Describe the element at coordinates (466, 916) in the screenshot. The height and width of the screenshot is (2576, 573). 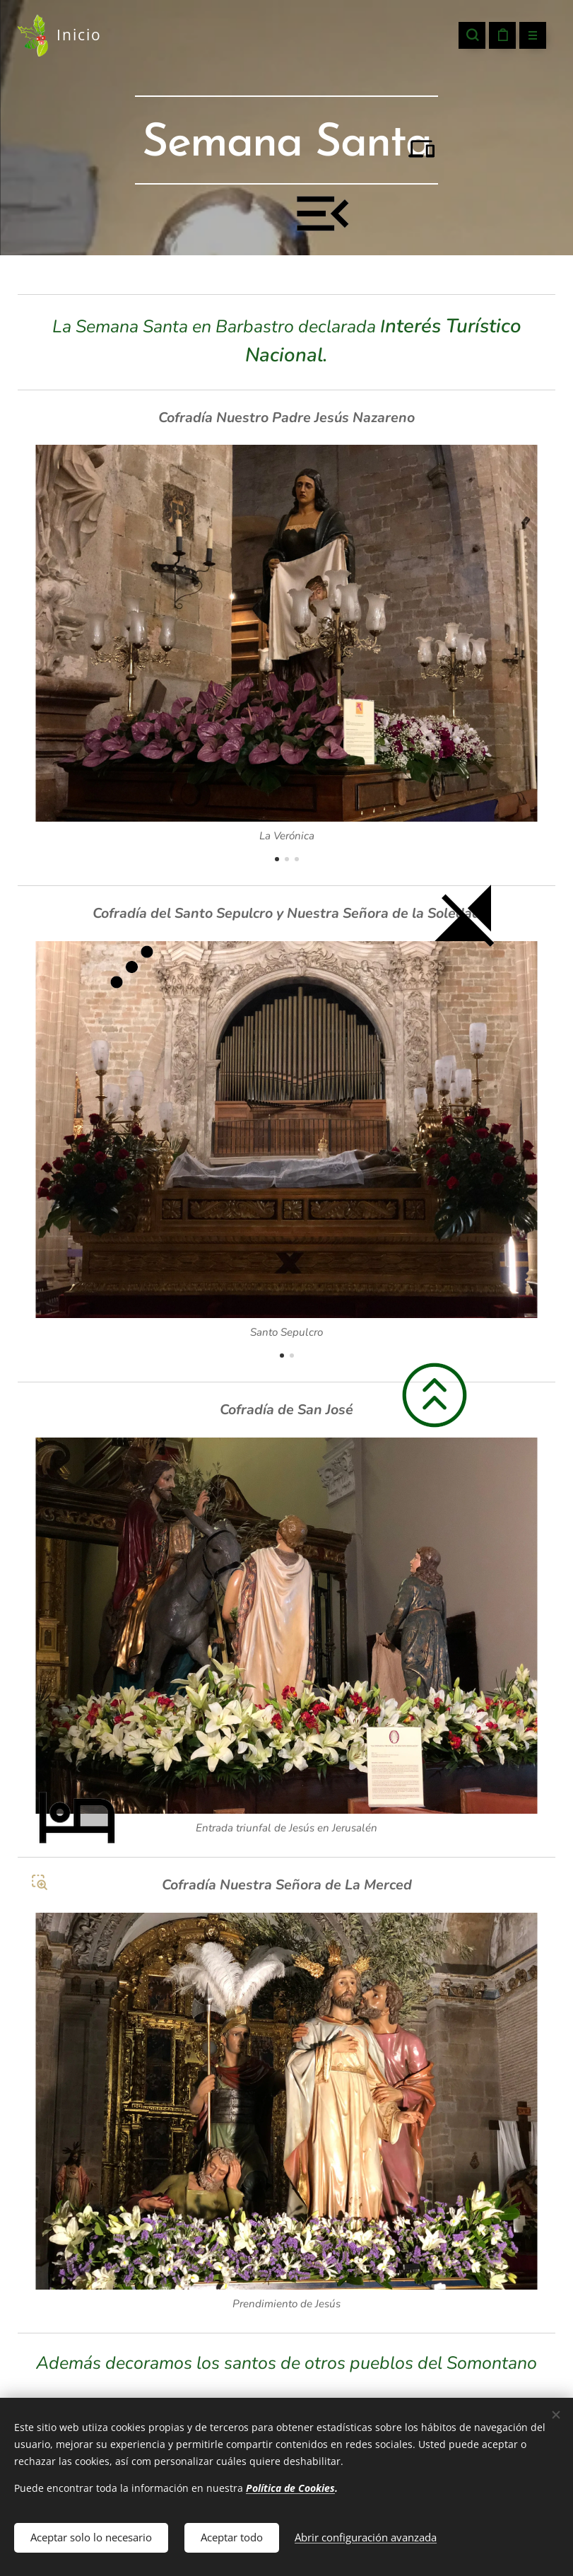
I see `indicates no cellular signal or network connection` at that location.